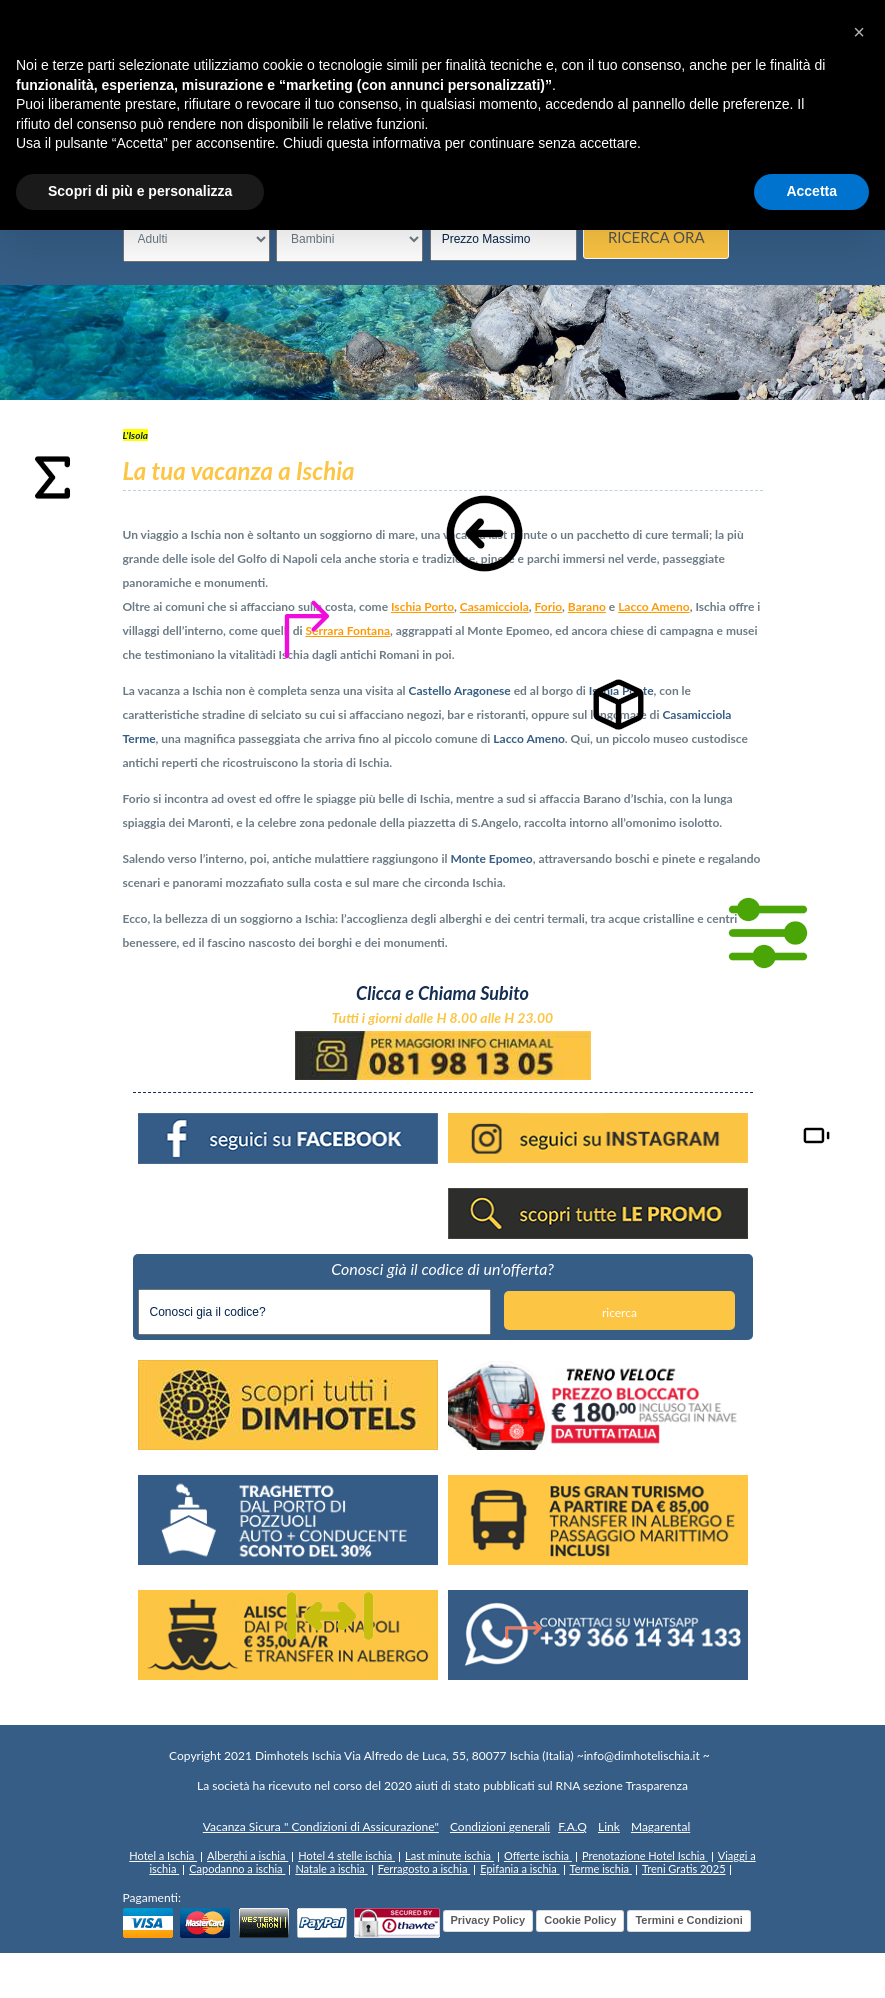 This screenshot has height=1998, width=885. Describe the element at coordinates (302, 629) in the screenshot. I see `forward or share content` at that location.